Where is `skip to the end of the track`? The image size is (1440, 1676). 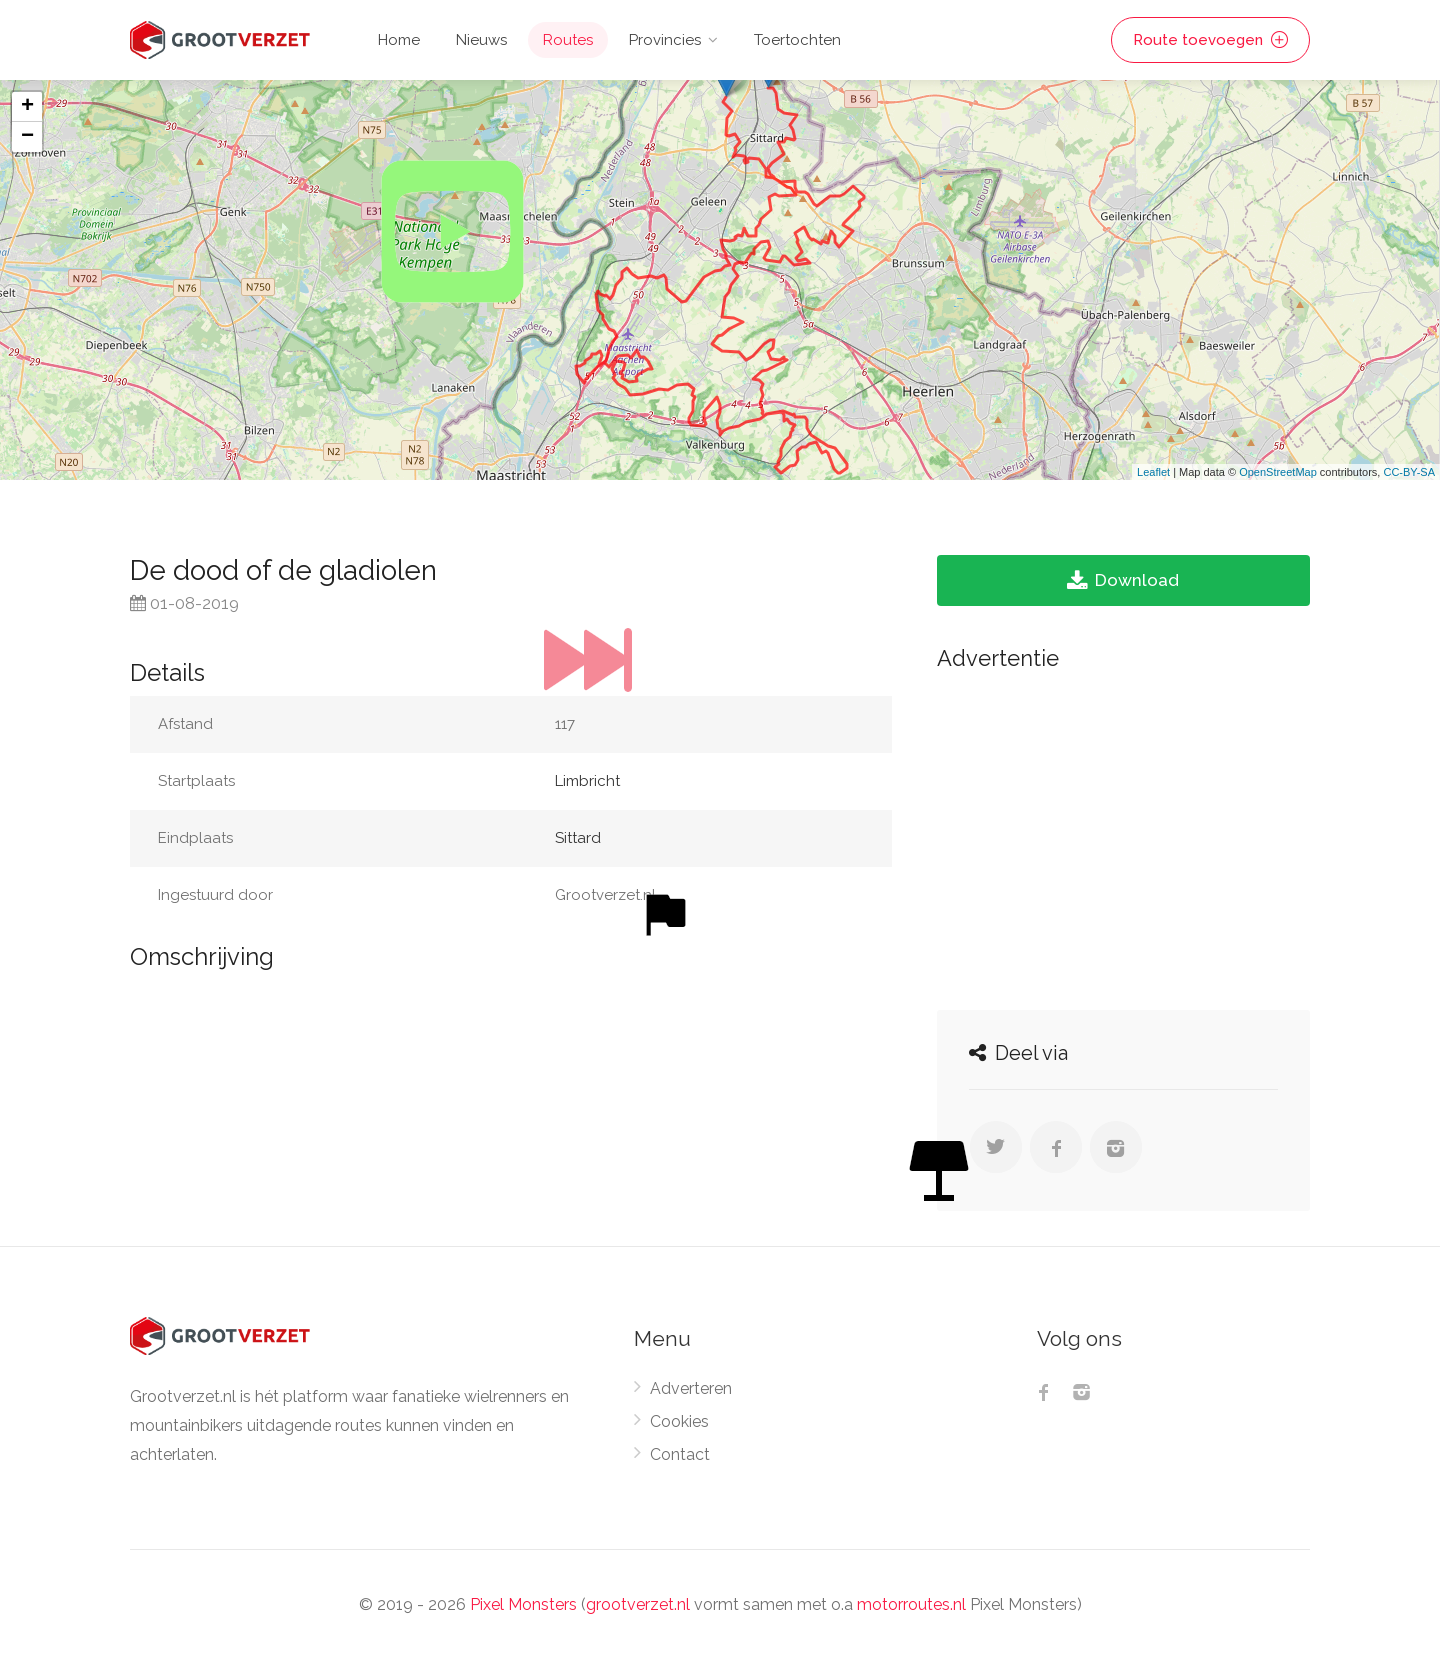 skip to the end of the track is located at coordinates (588, 660).